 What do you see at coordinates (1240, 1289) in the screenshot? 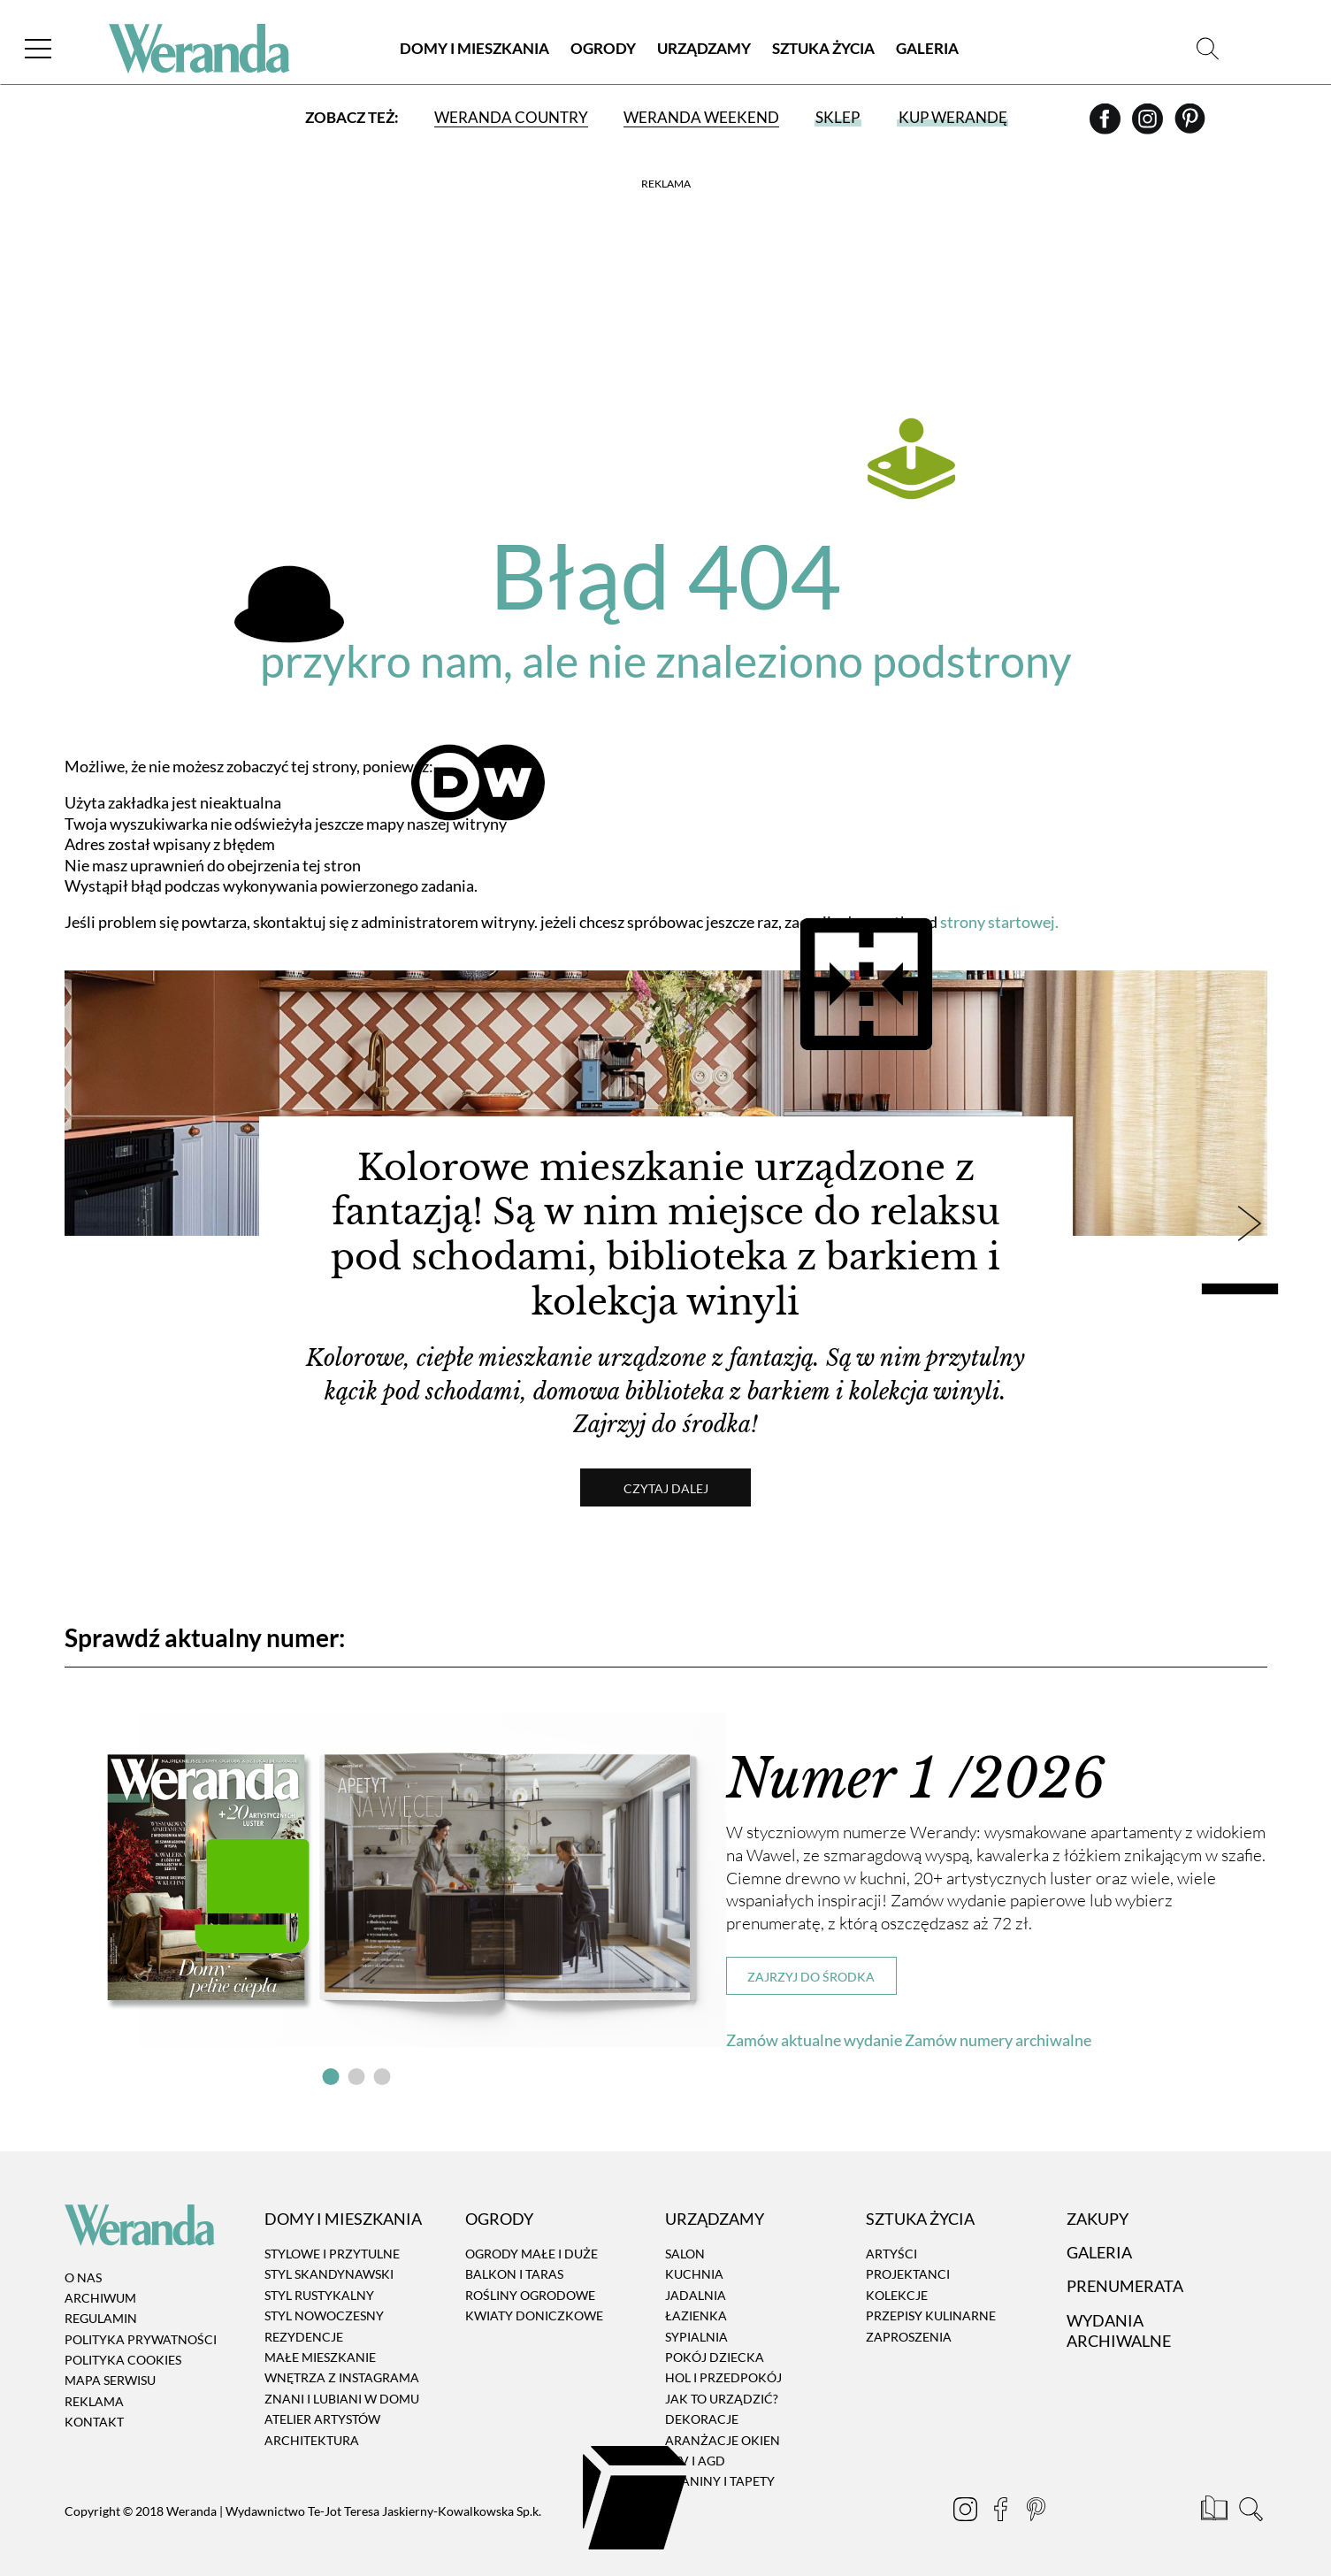
I see `remove or subtract an item` at bounding box center [1240, 1289].